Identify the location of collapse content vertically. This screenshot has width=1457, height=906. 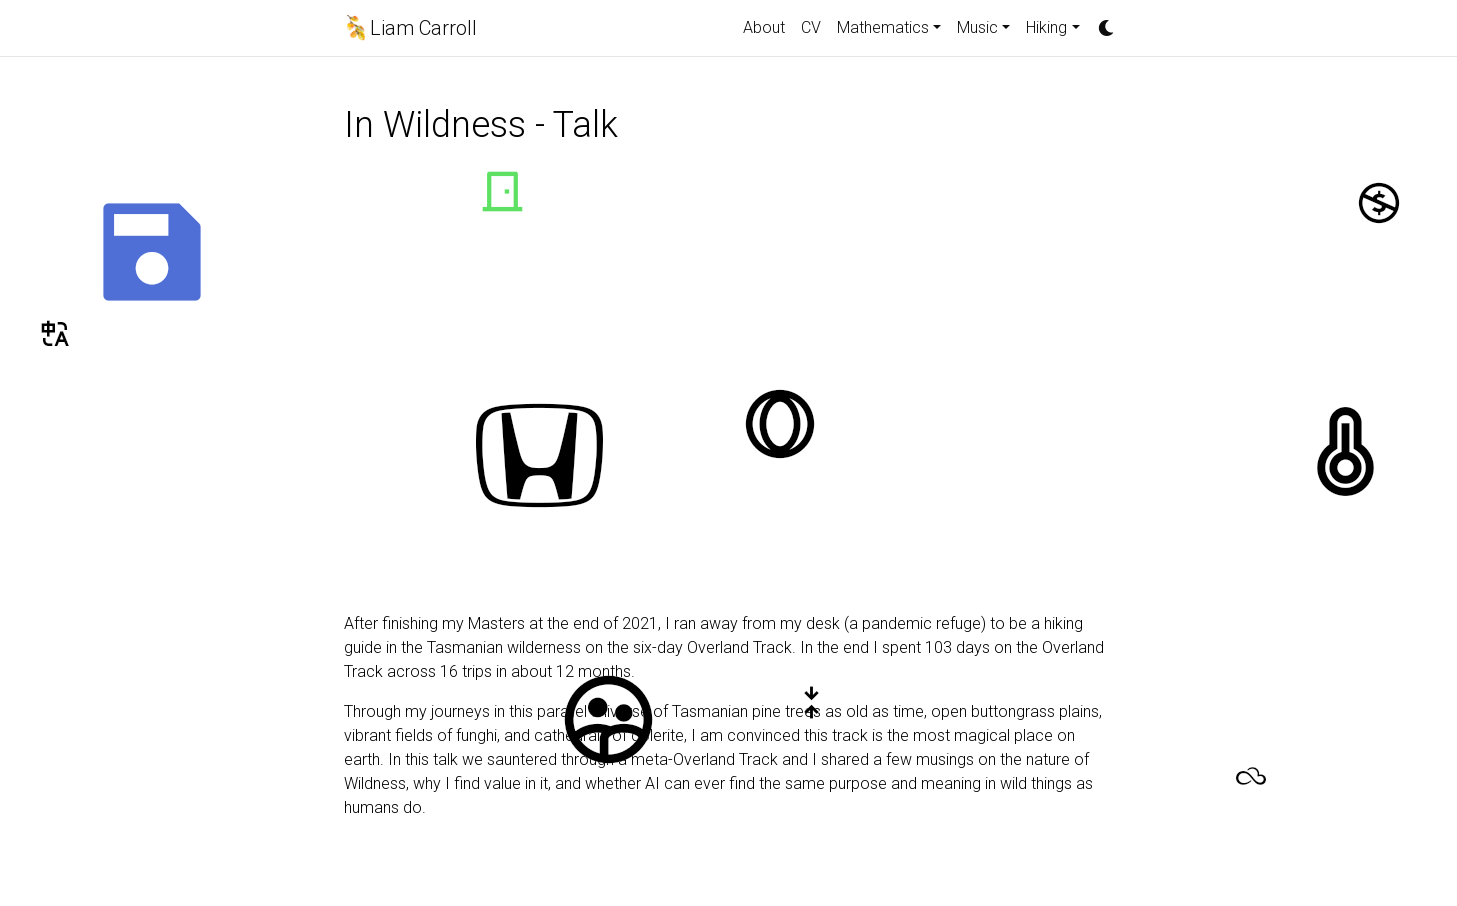
(811, 702).